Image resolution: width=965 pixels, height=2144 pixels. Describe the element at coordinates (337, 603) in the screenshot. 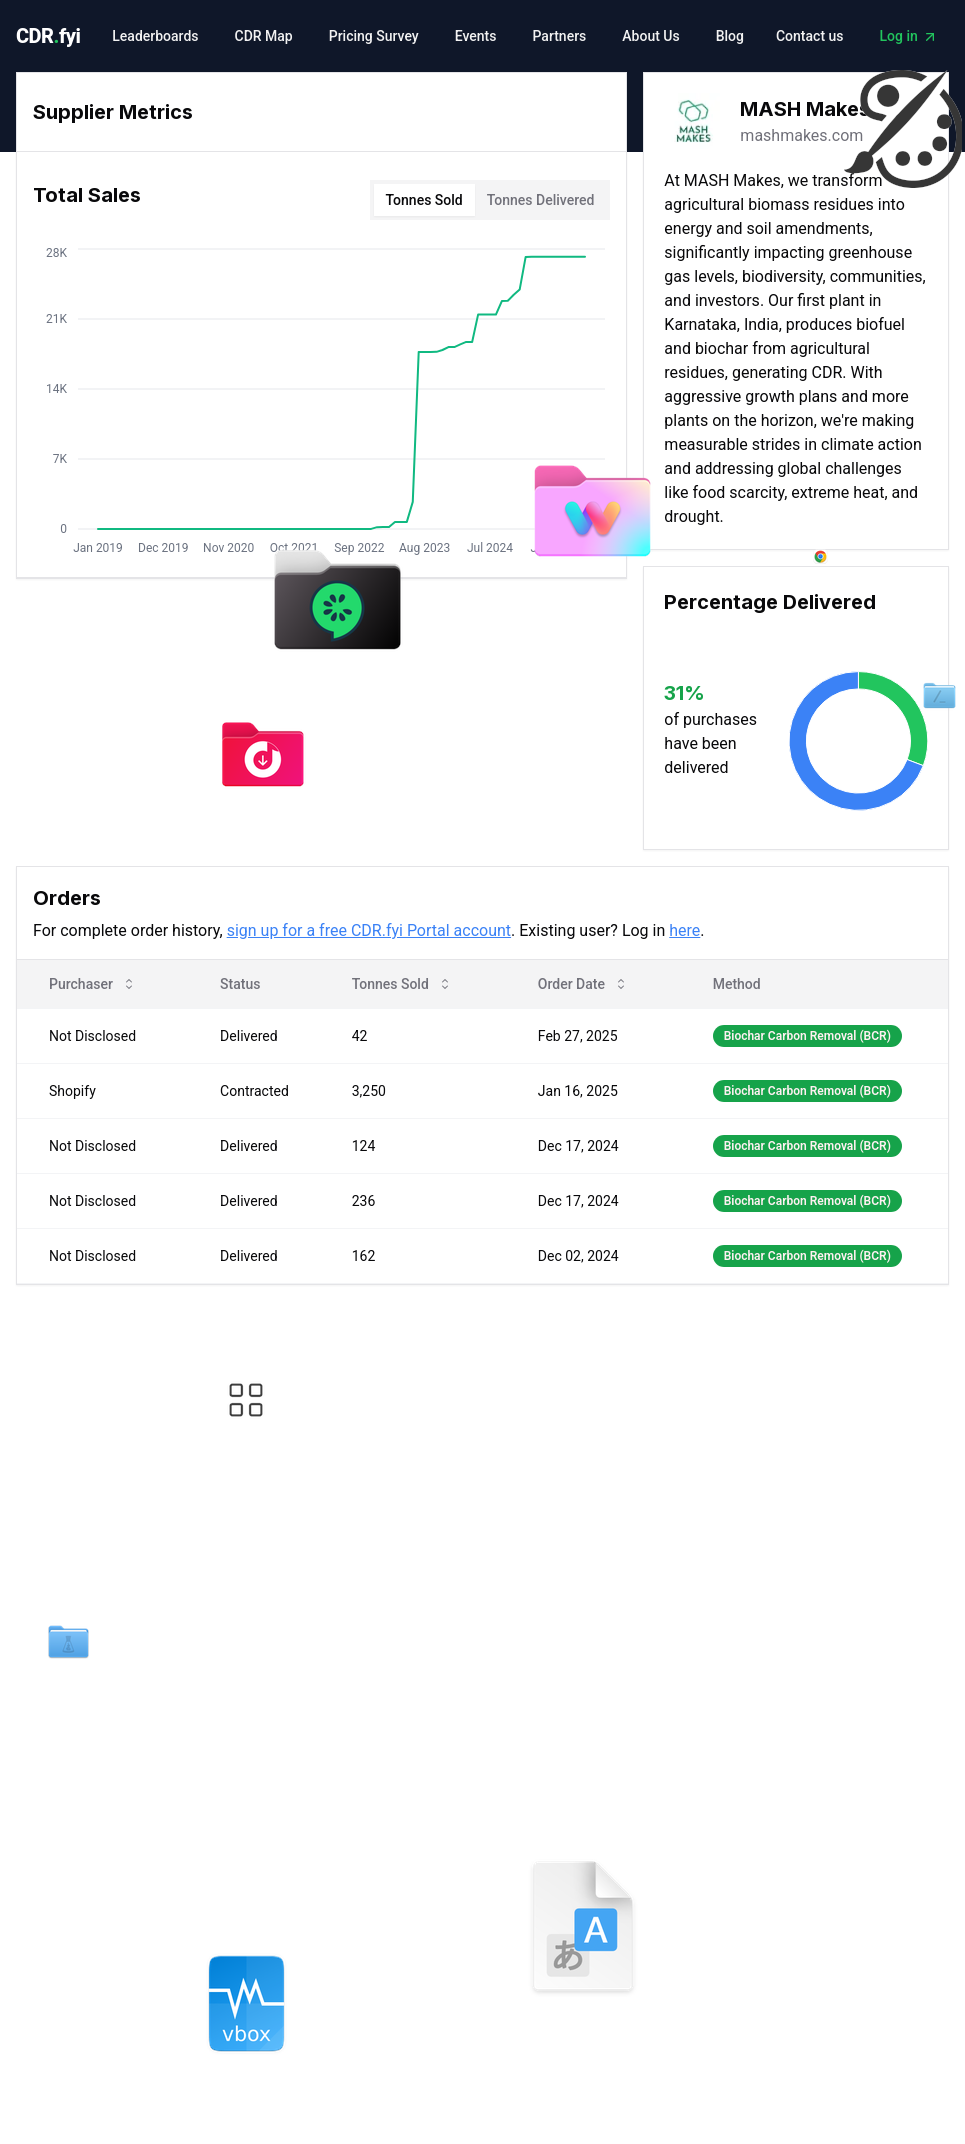

I see `folder containing cucumber/gherkin test files` at that location.